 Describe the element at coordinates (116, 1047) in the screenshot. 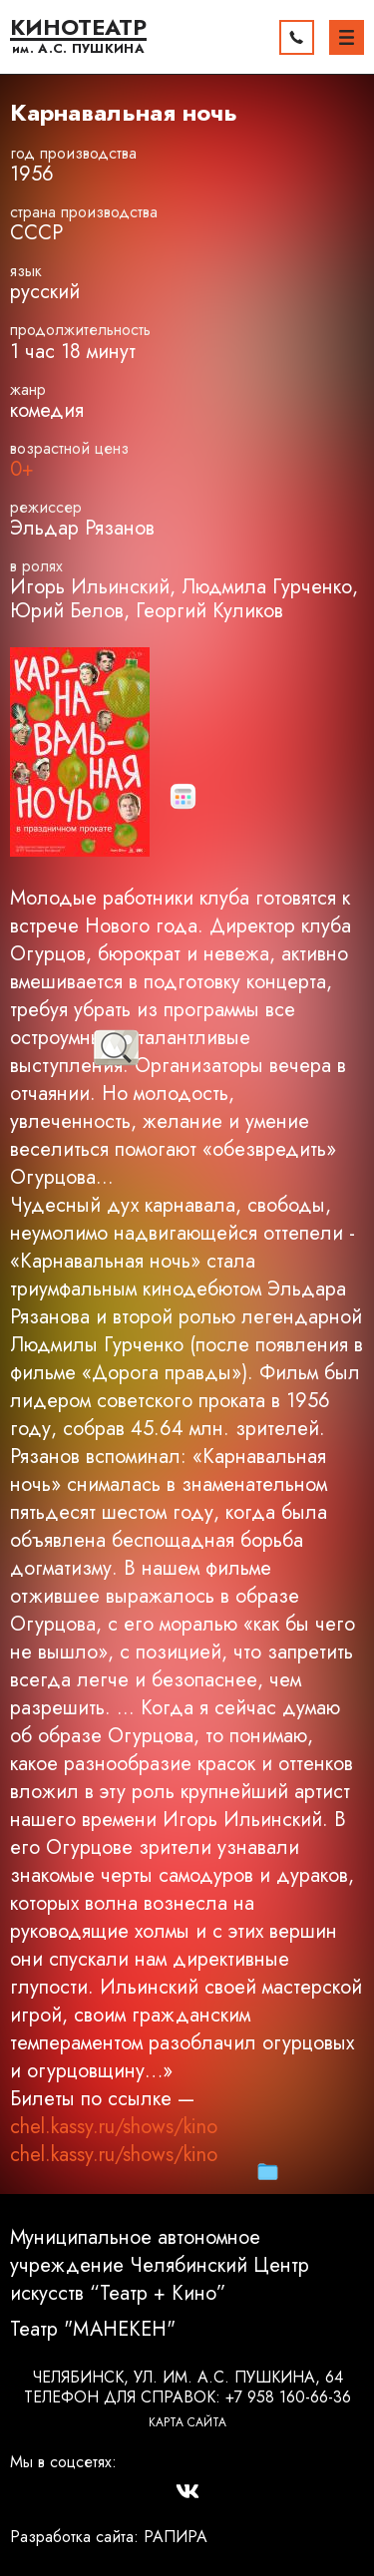

I see `open eye of gnome image viewer` at that location.